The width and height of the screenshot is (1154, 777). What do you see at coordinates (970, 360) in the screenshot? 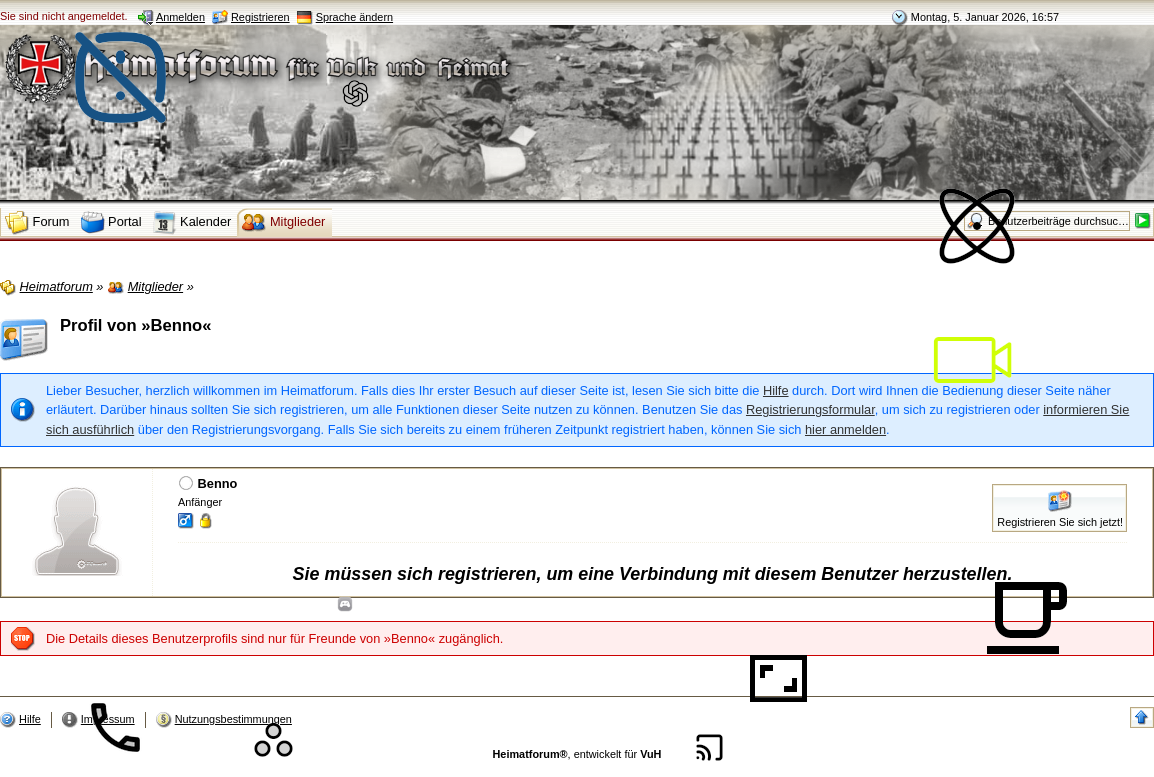
I see `start video recording` at bounding box center [970, 360].